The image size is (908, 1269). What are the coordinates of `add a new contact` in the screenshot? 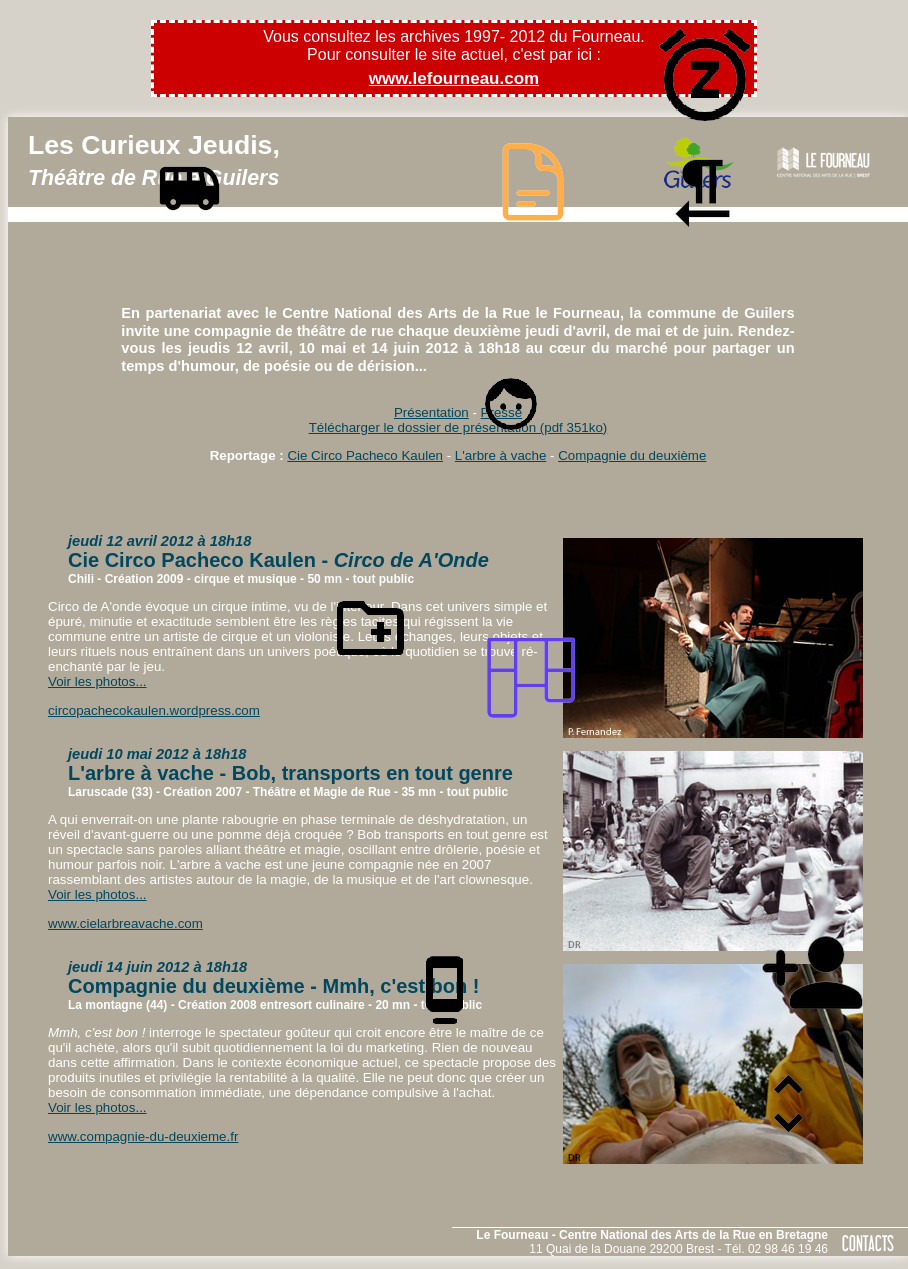 It's located at (812, 972).